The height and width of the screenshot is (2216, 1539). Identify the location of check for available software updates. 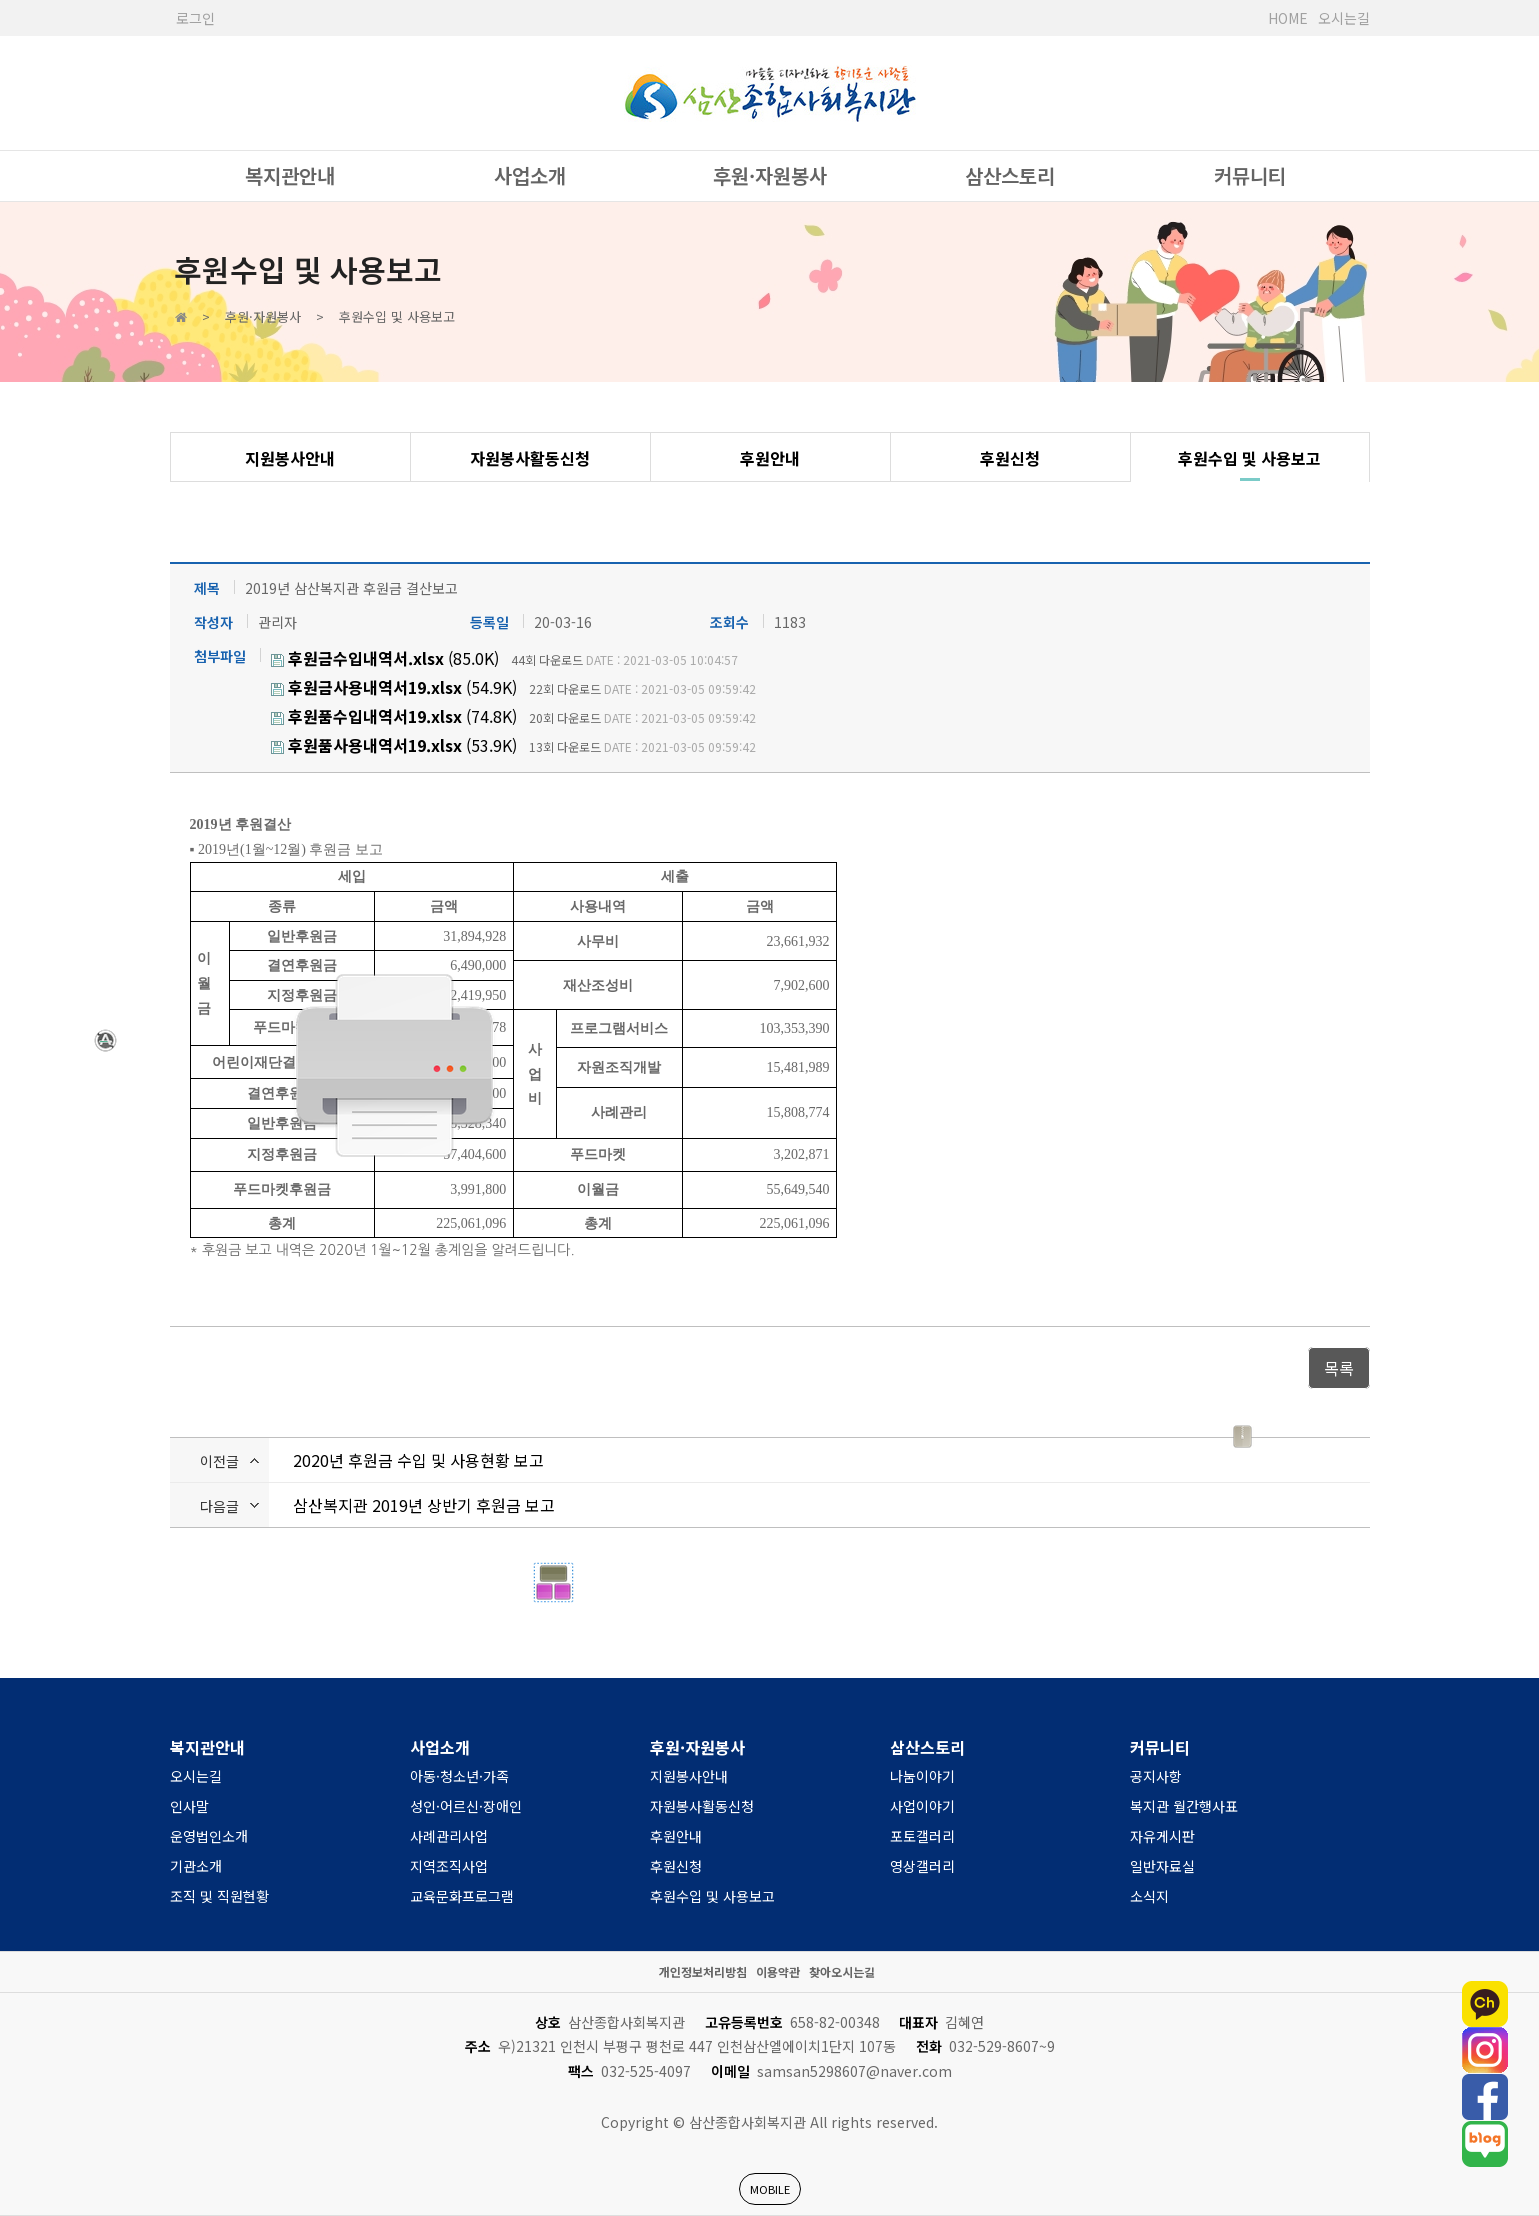
(105, 1040).